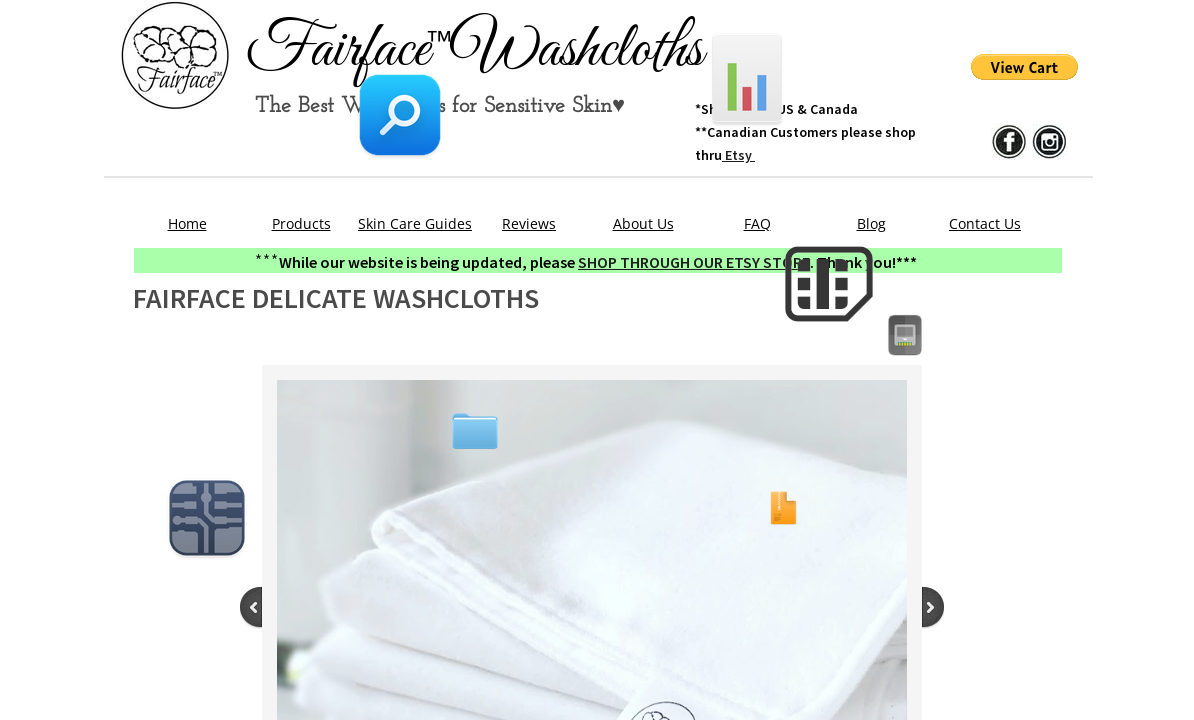 The image size is (1194, 720). What do you see at coordinates (747, 78) in the screenshot?
I see `open an opendocument chart template file` at bounding box center [747, 78].